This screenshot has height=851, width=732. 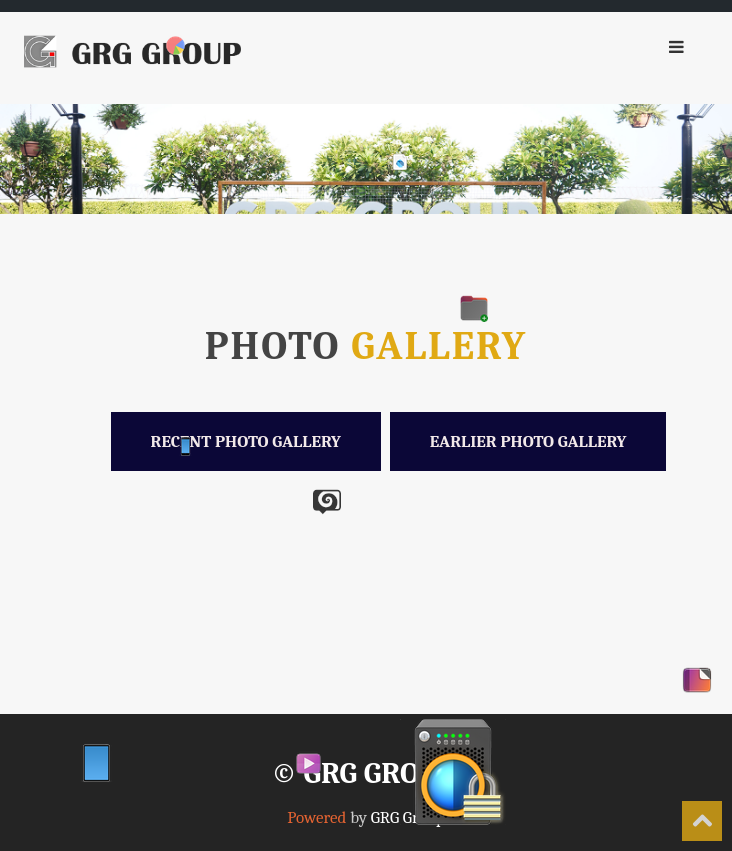 I want to click on open totem video player, so click(x=308, y=763).